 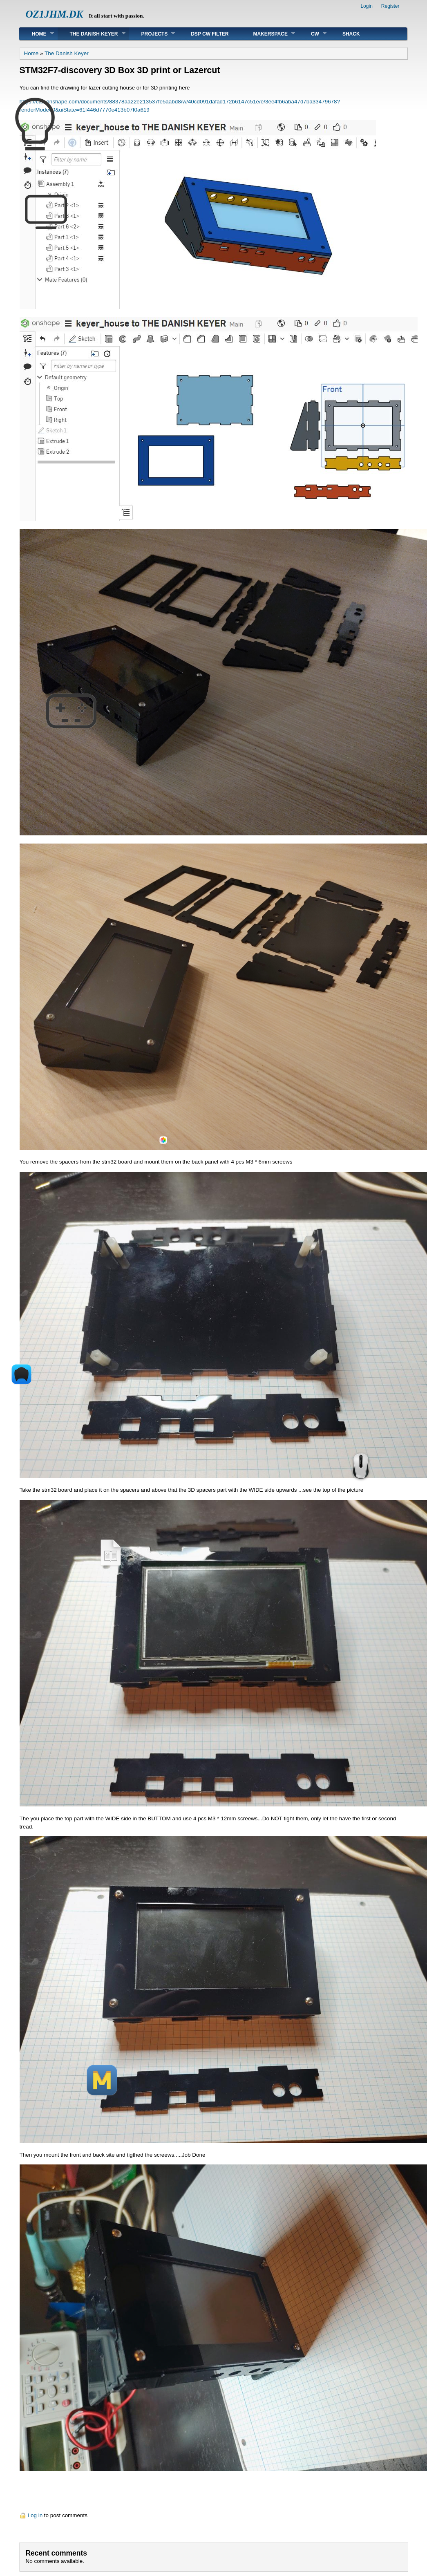 What do you see at coordinates (111, 1553) in the screenshot?
I see `a mobipocket ebook file` at bounding box center [111, 1553].